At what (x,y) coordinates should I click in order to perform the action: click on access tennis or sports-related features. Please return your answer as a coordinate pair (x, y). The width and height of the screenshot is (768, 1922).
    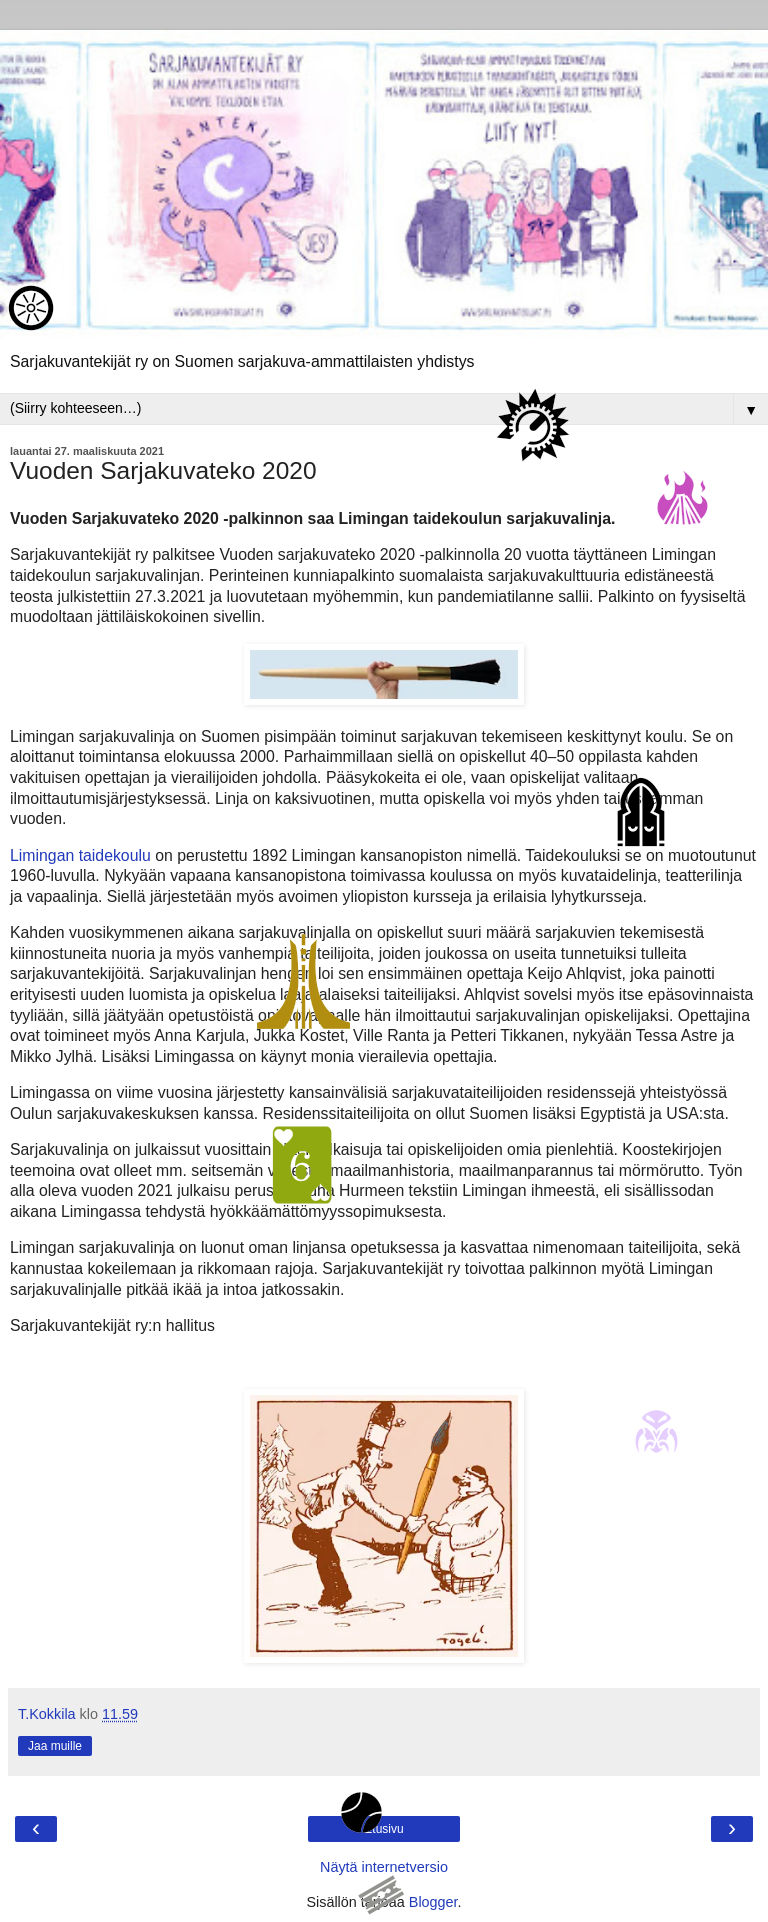
    Looking at the image, I should click on (361, 1812).